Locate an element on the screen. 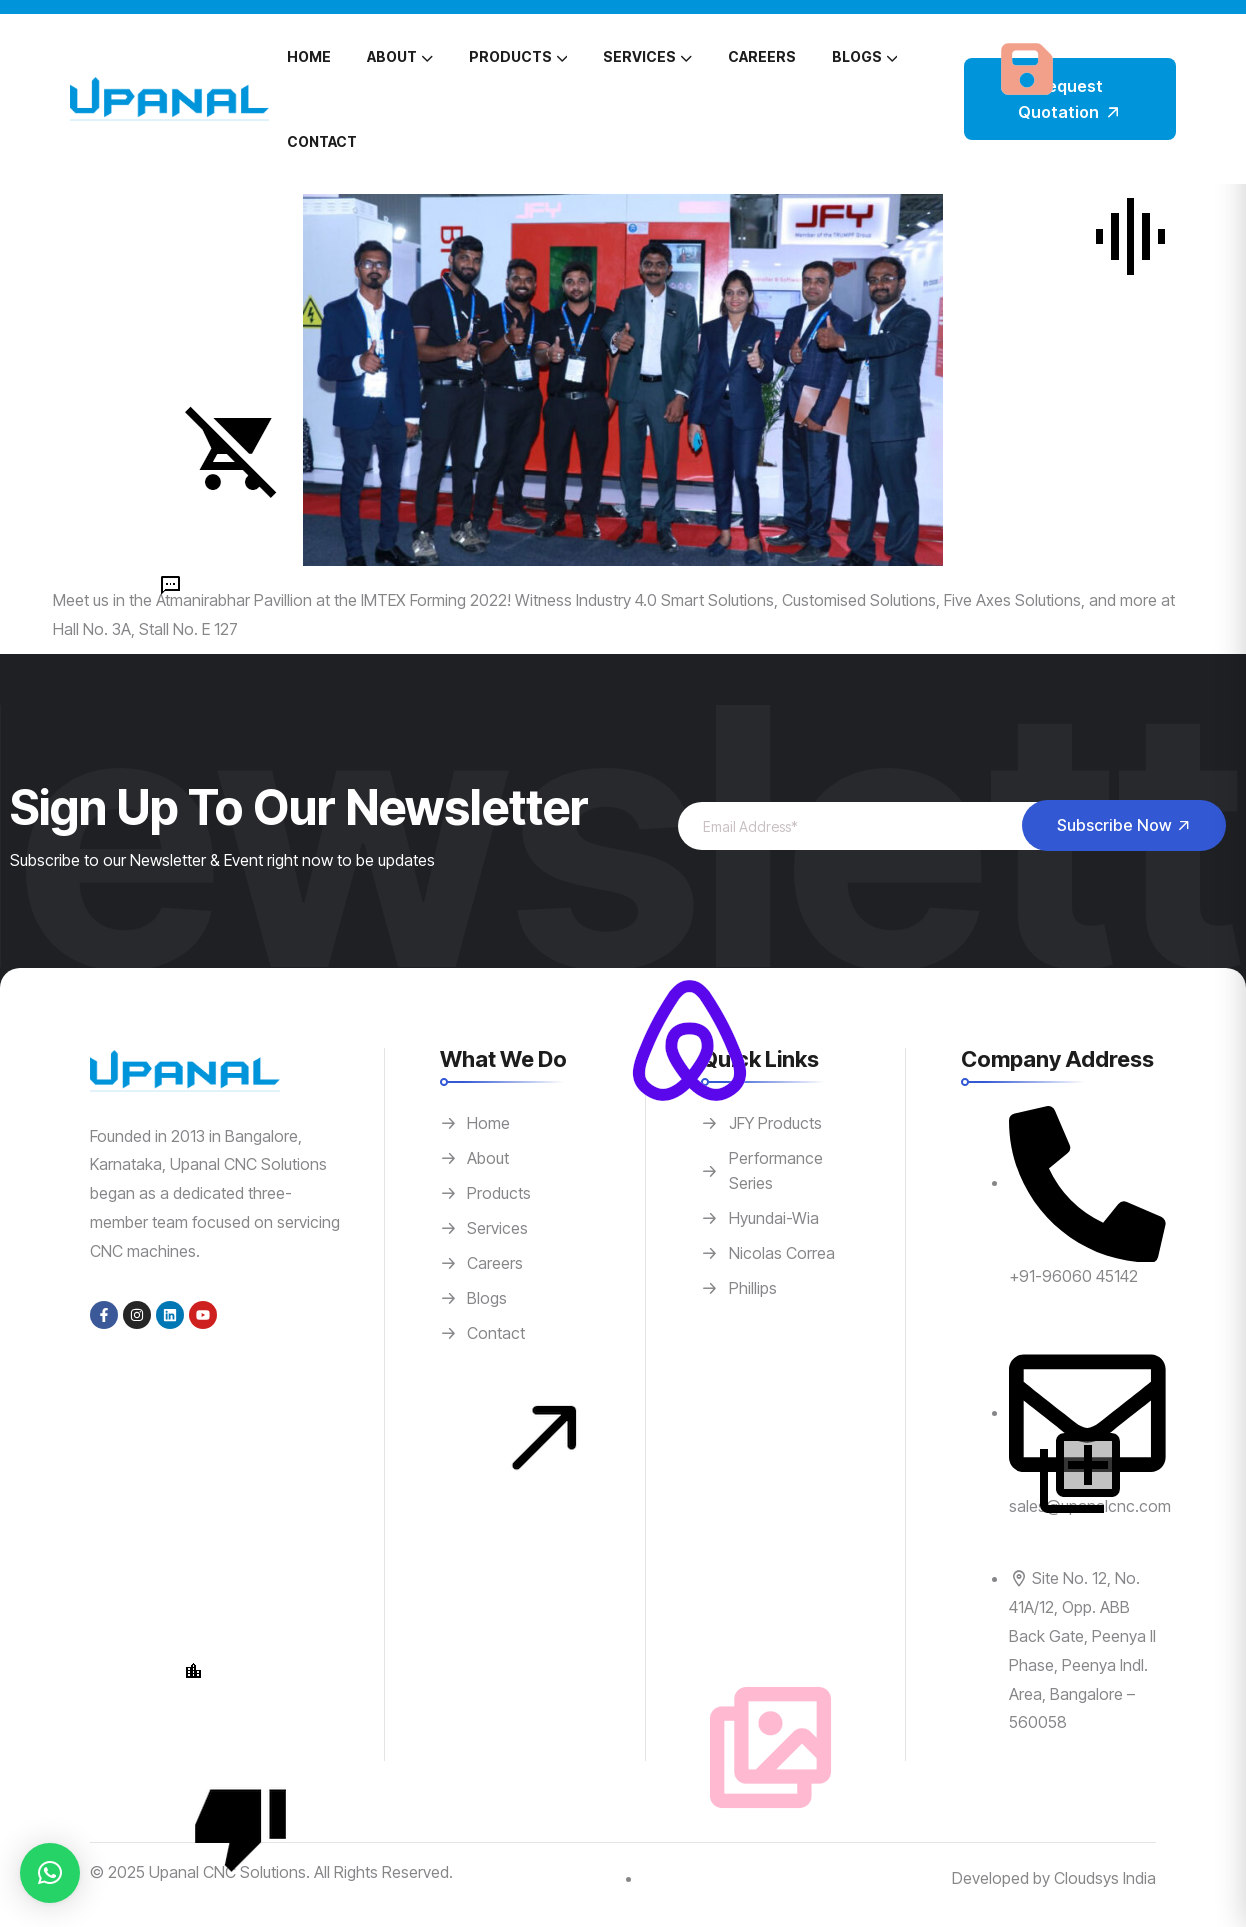 The image size is (1246, 1927). add a new photo to your collection is located at coordinates (1080, 1473).